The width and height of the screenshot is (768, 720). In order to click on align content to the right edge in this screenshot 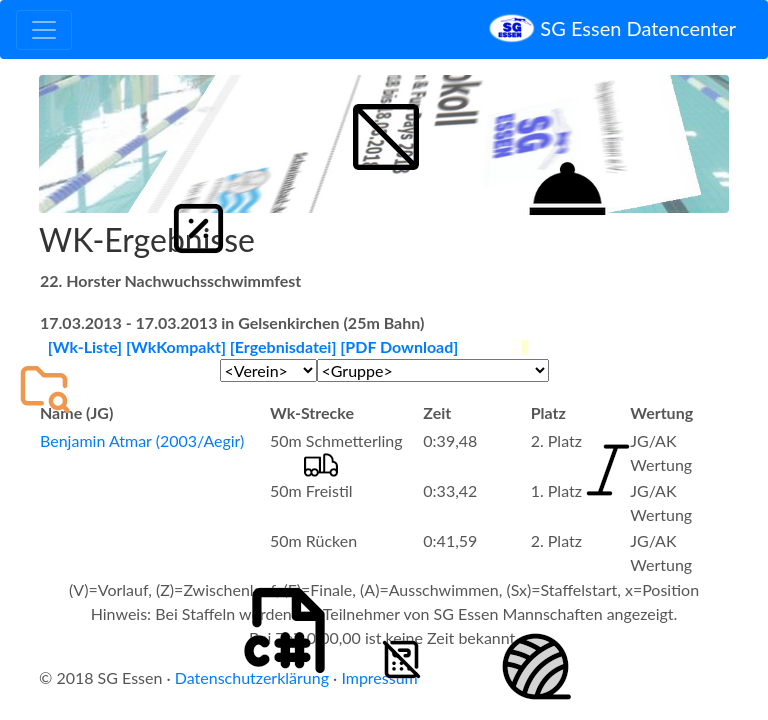, I will do `click(521, 347)`.